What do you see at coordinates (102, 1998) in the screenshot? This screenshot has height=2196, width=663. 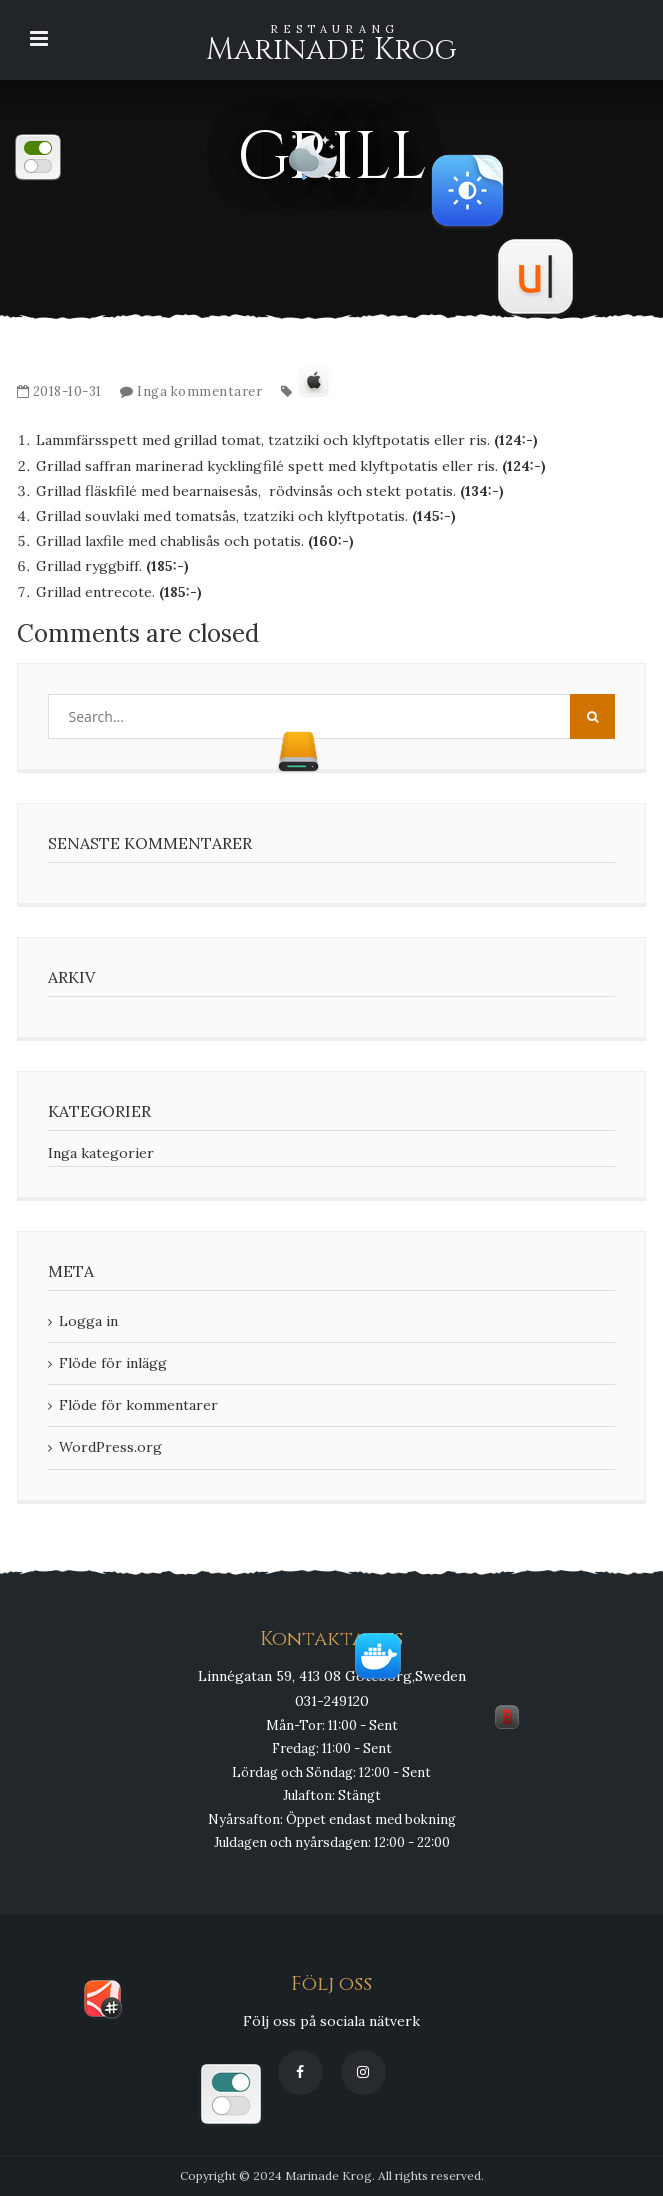 I see `open zathura document viewer` at bounding box center [102, 1998].